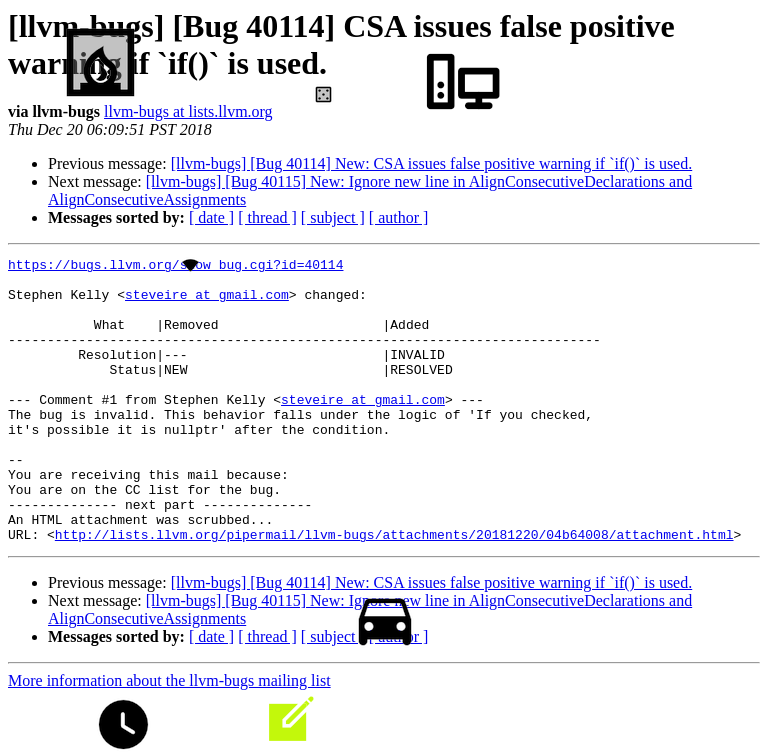  What do you see at coordinates (123, 724) in the screenshot?
I see `save to watch later` at bounding box center [123, 724].